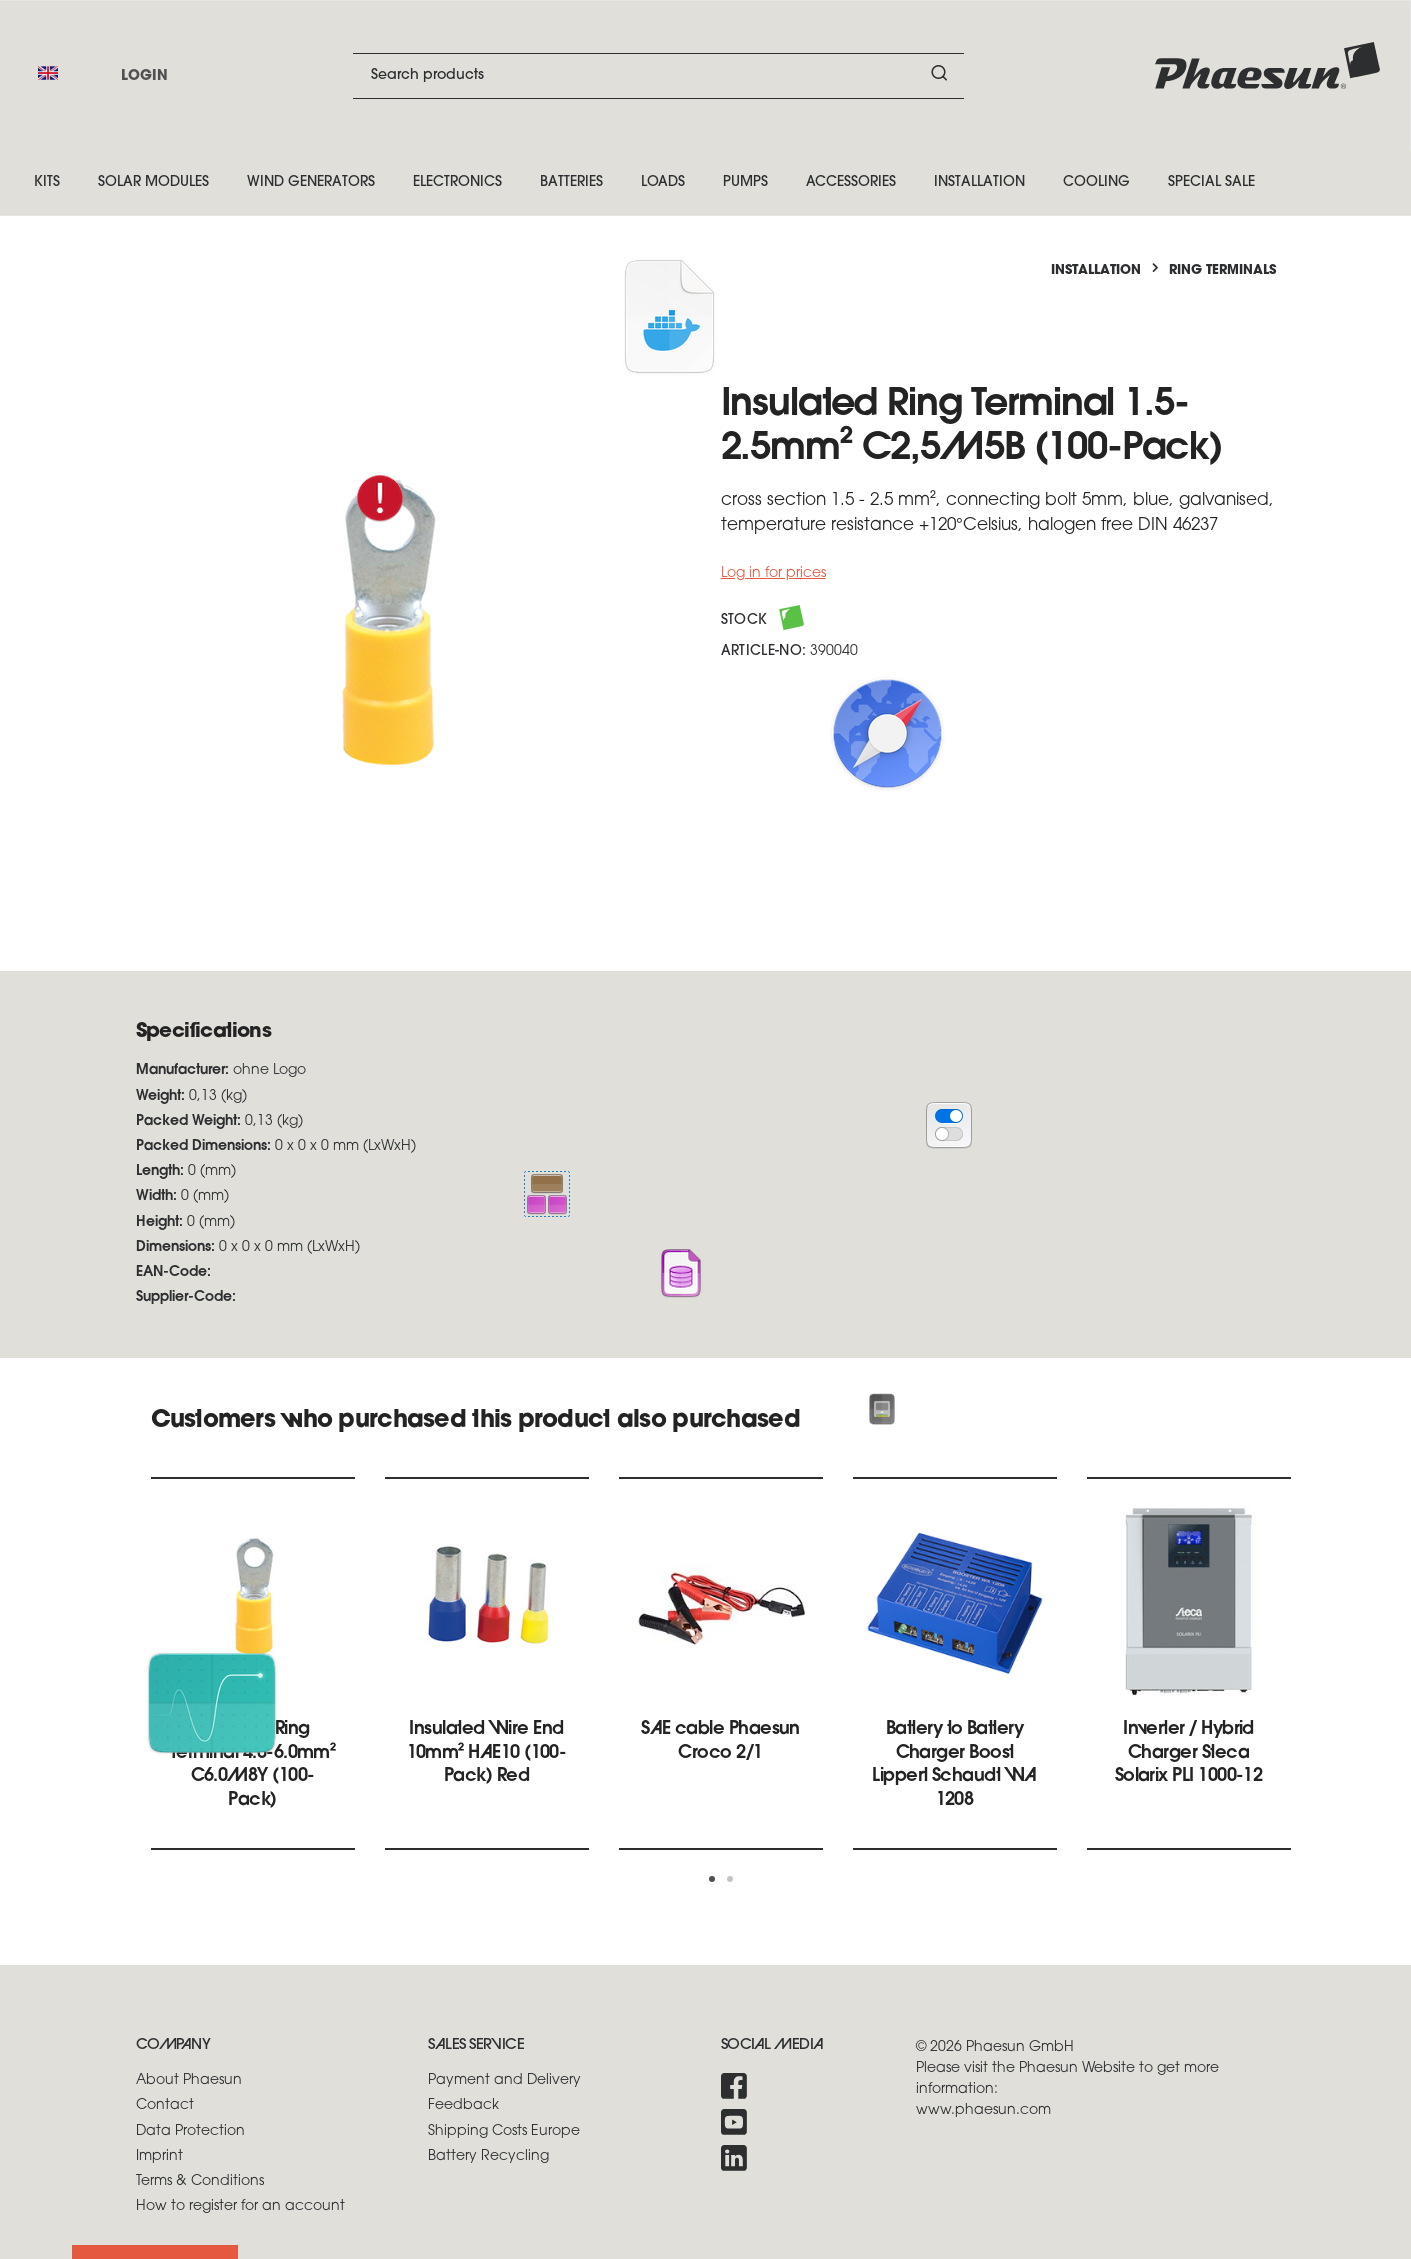 Image resolution: width=1411 pixels, height=2259 pixels. Describe the element at coordinates (882, 1409) in the screenshot. I see `sega genesis 32x rom file` at that location.